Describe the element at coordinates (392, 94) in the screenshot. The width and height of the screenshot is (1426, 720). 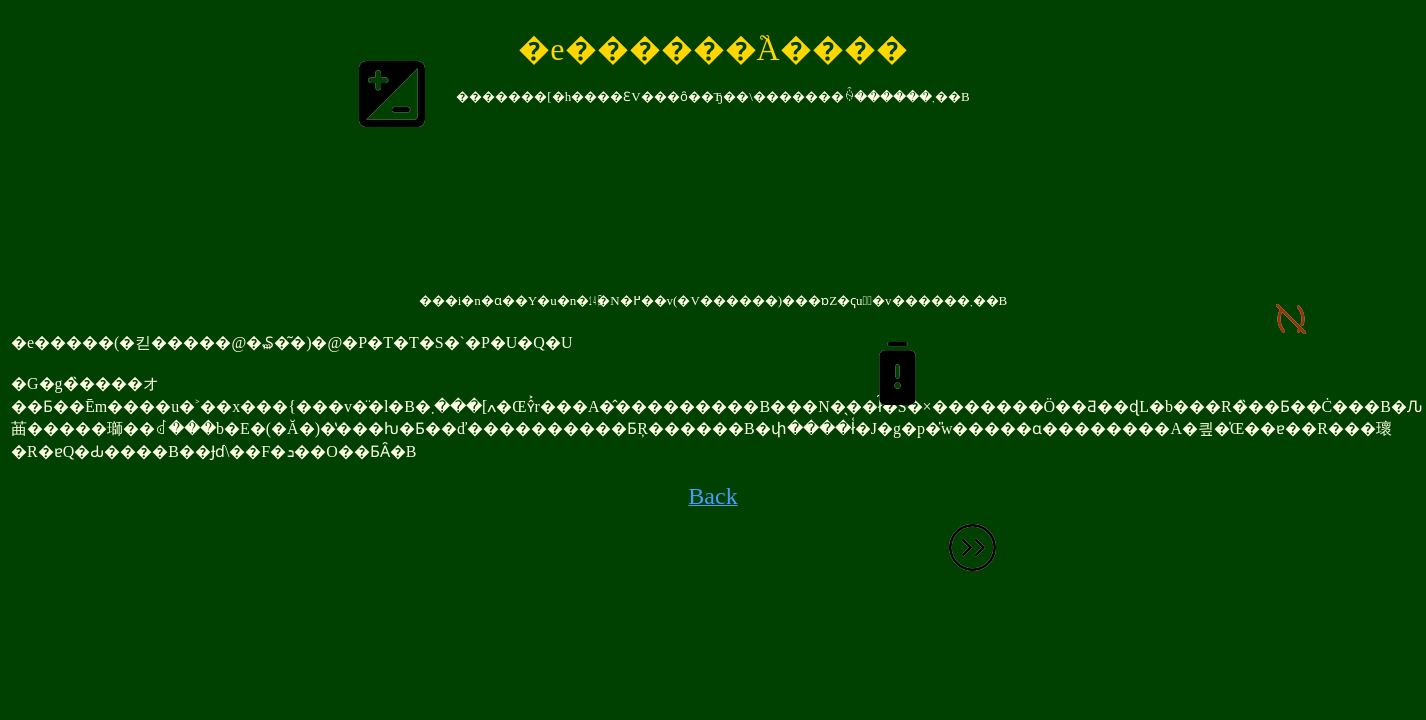
I see `adjust camera ISO sensitivity settings` at that location.